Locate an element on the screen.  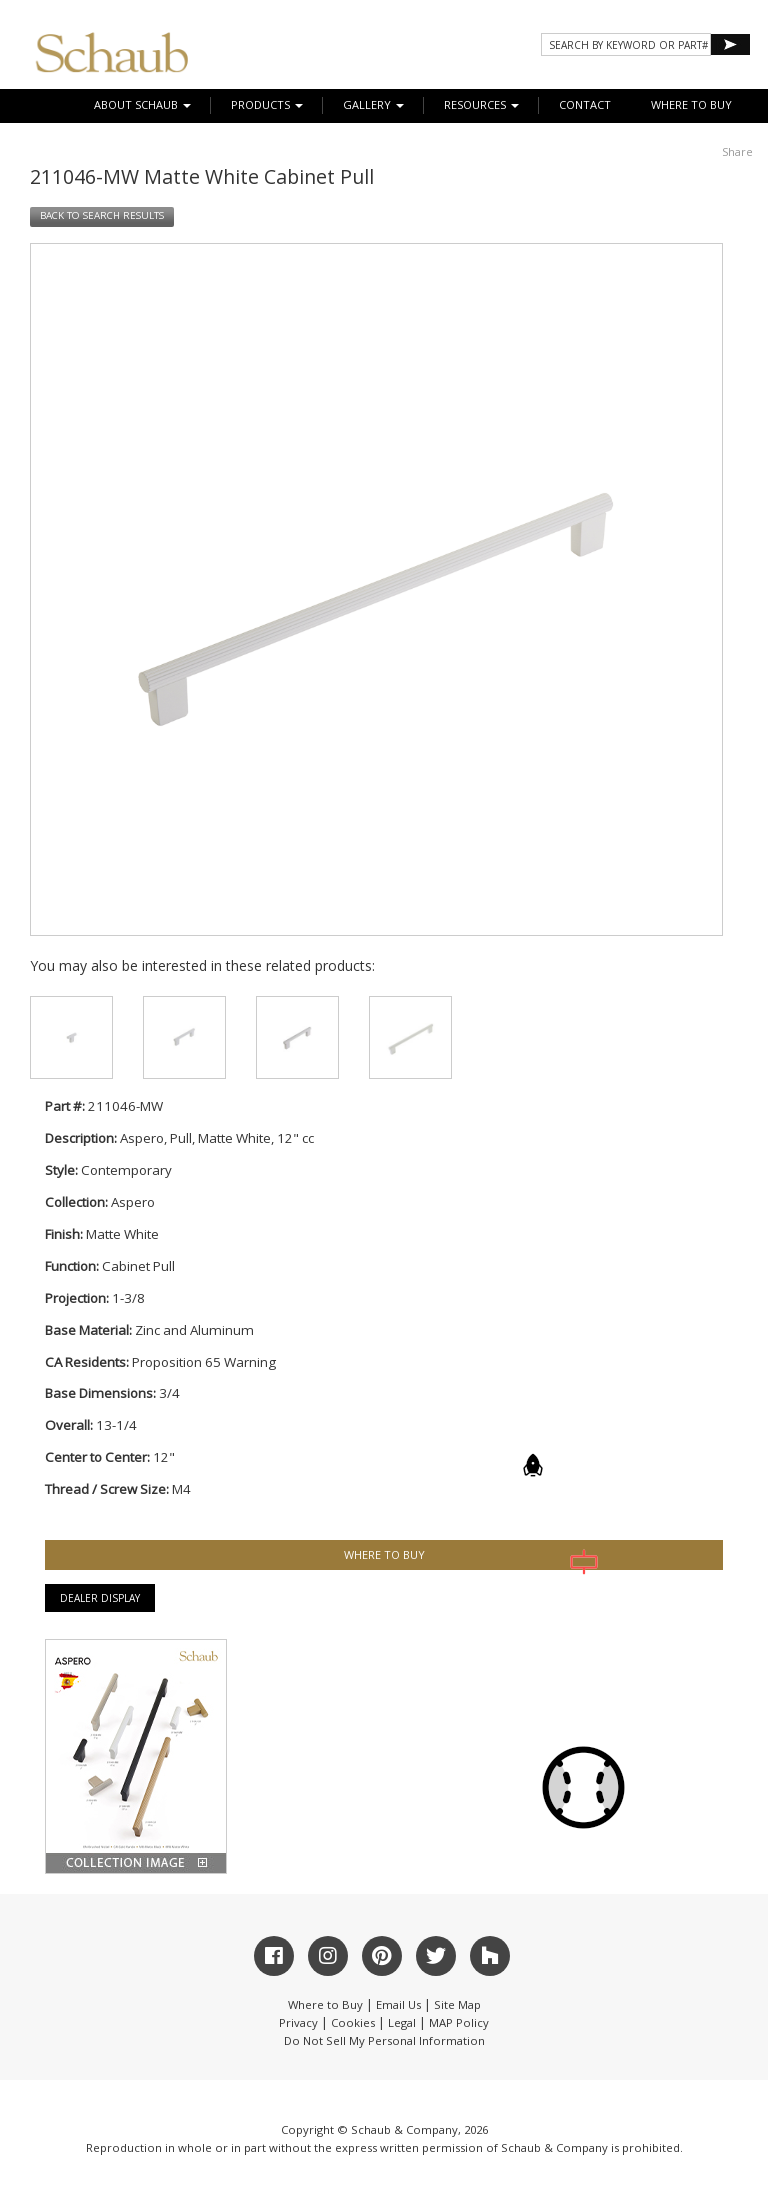
launch or deploy an application is located at coordinates (533, 1466).